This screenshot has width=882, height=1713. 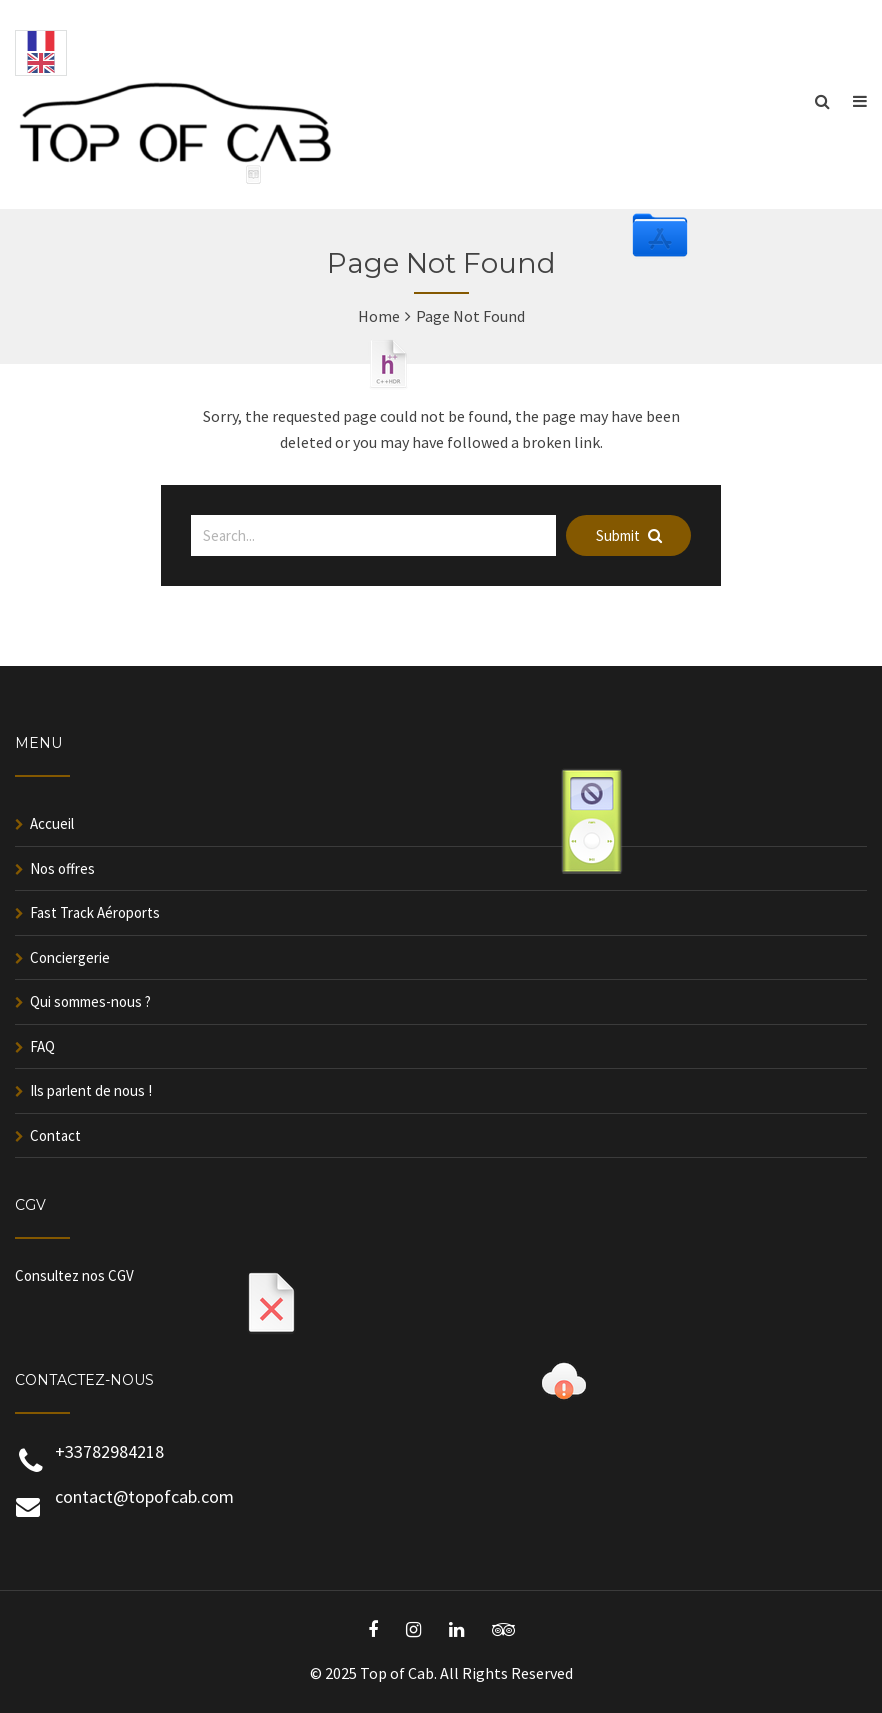 What do you see at coordinates (271, 1303) in the screenshot?
I see `a broken or invalid symbolic link file` at bounding box center [271, 1303].